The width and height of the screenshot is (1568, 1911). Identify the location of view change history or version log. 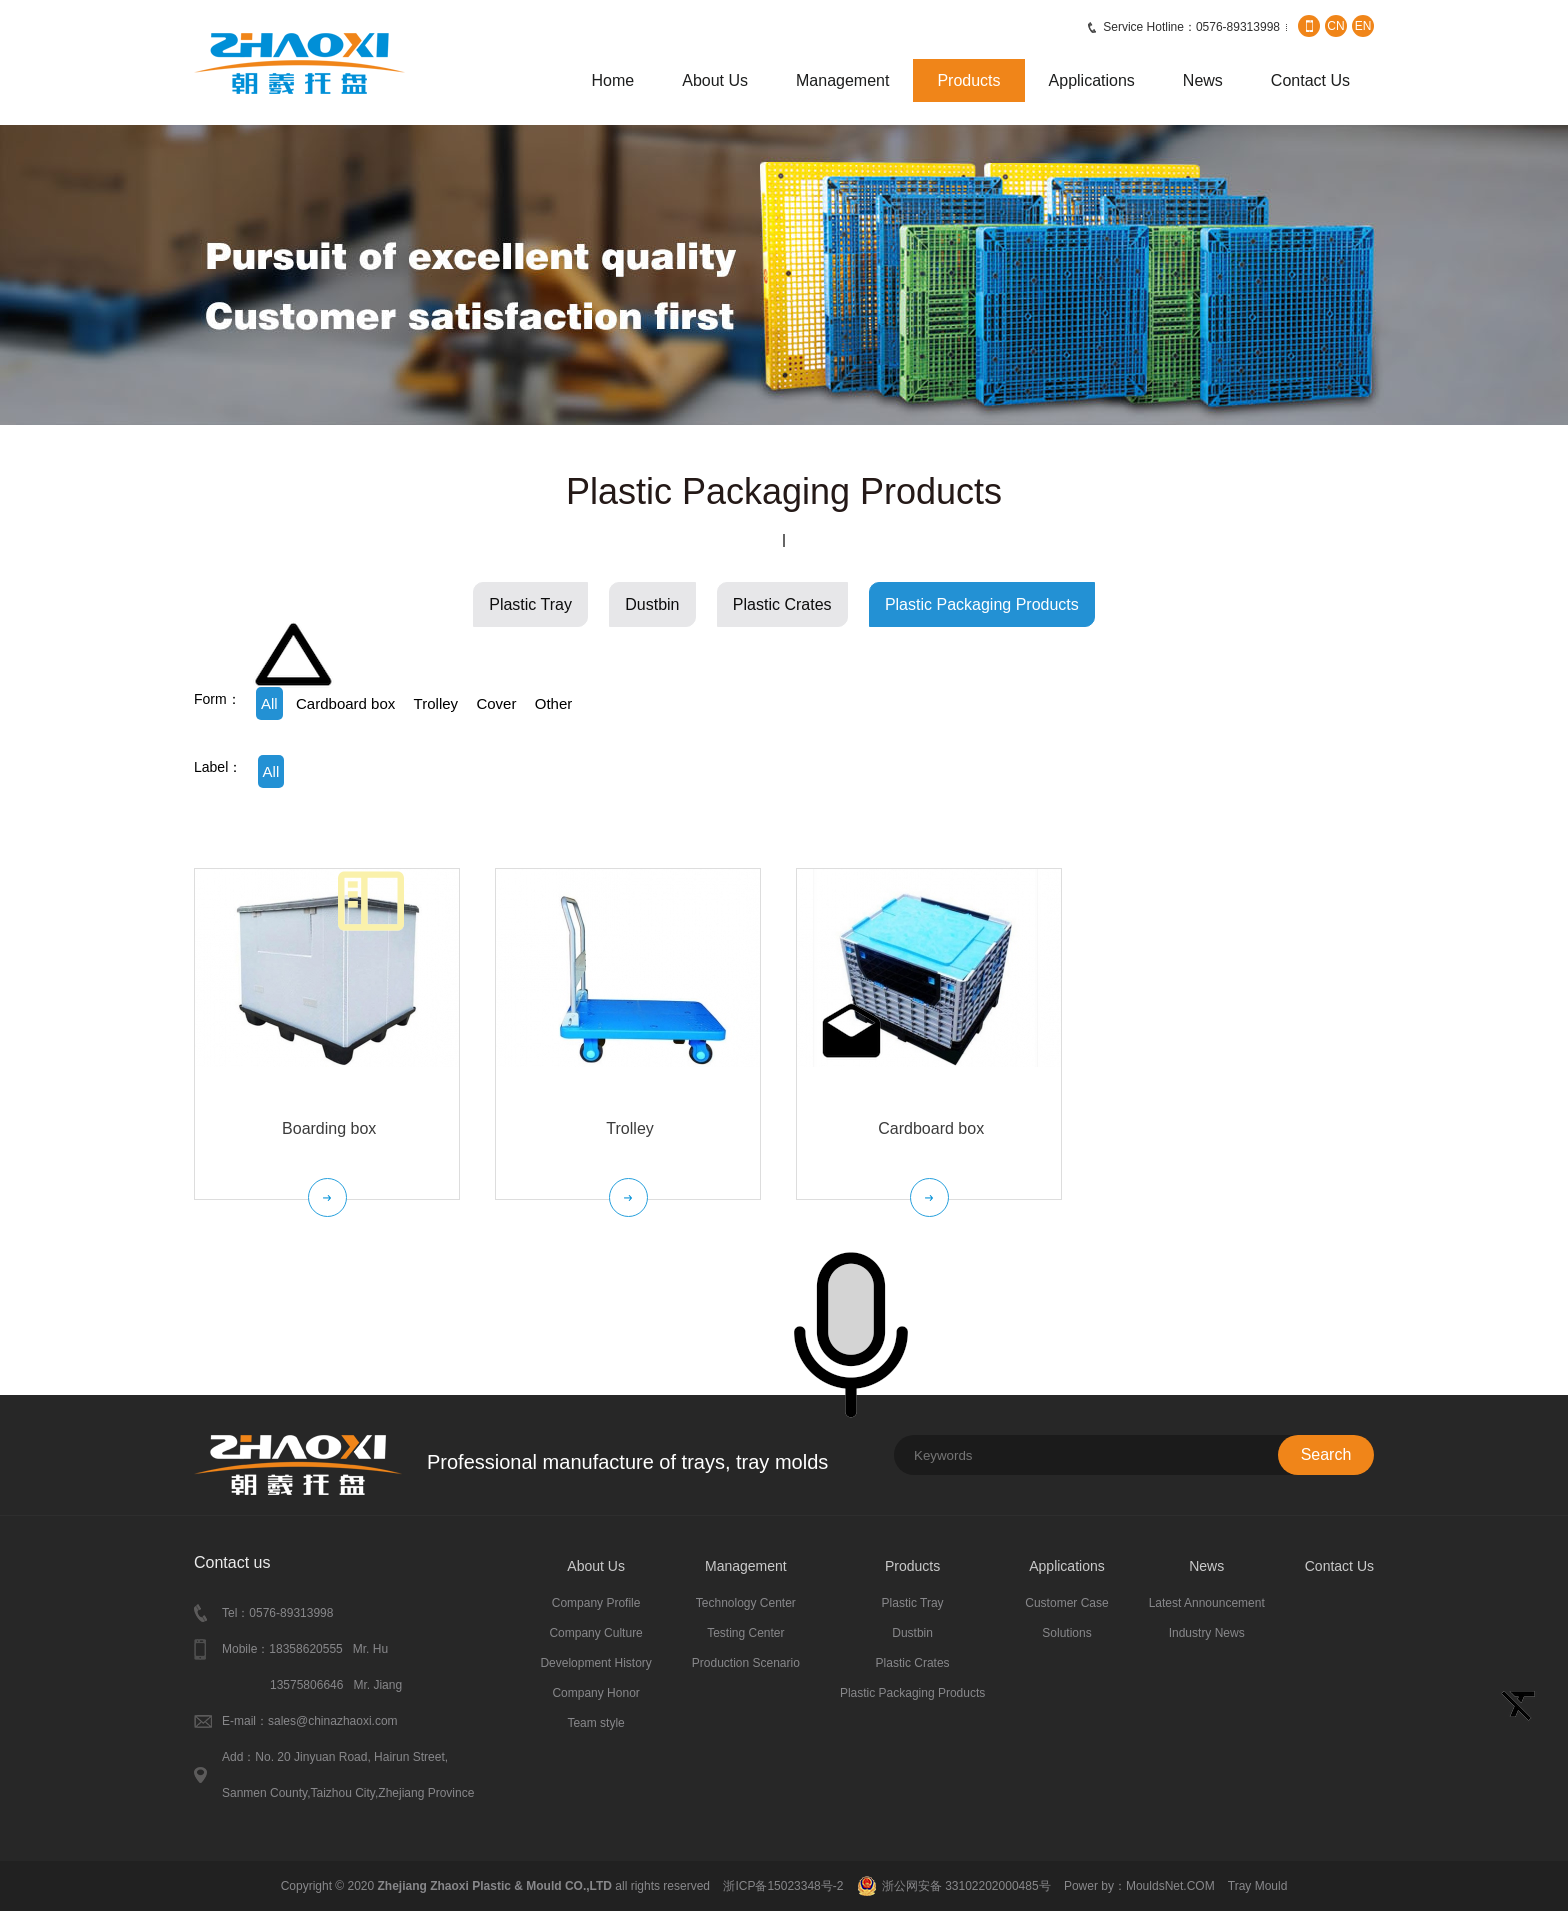
(293, 652).